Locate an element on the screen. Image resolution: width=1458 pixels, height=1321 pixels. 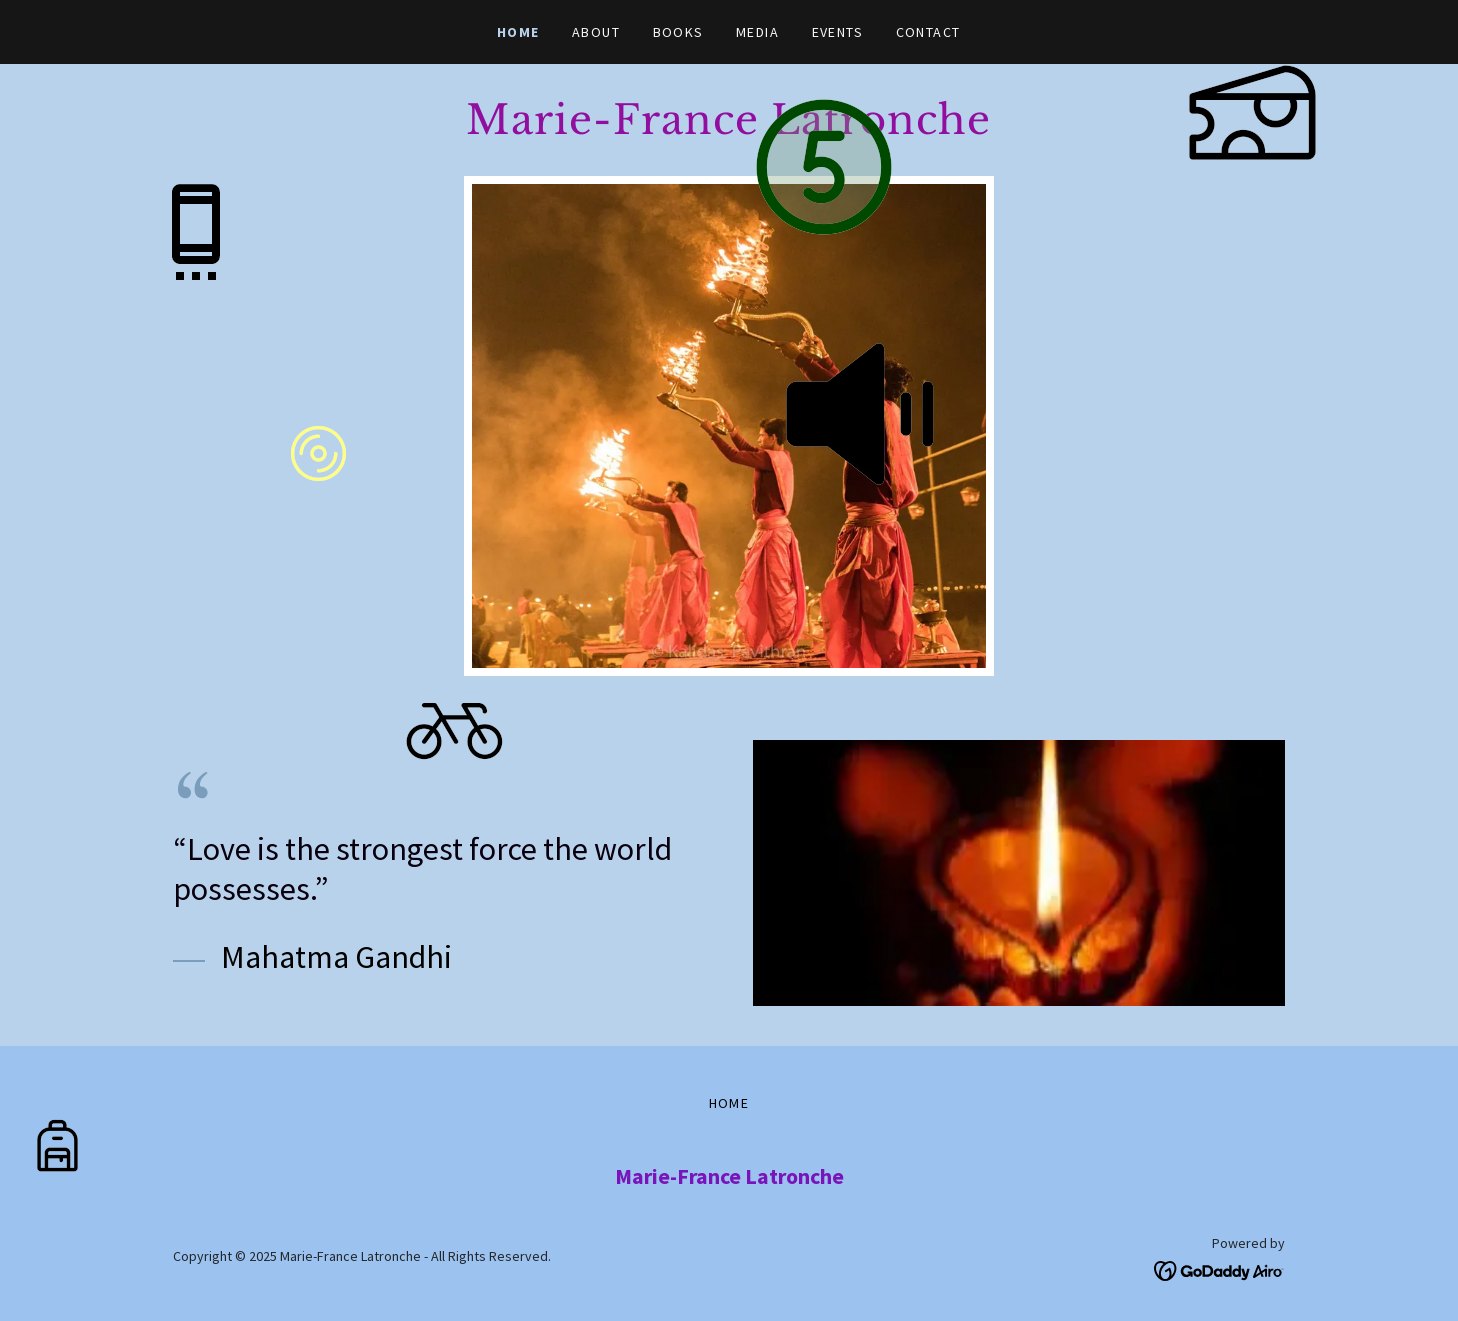
access your inventory or stored items is located at coordinates (57, 1147).